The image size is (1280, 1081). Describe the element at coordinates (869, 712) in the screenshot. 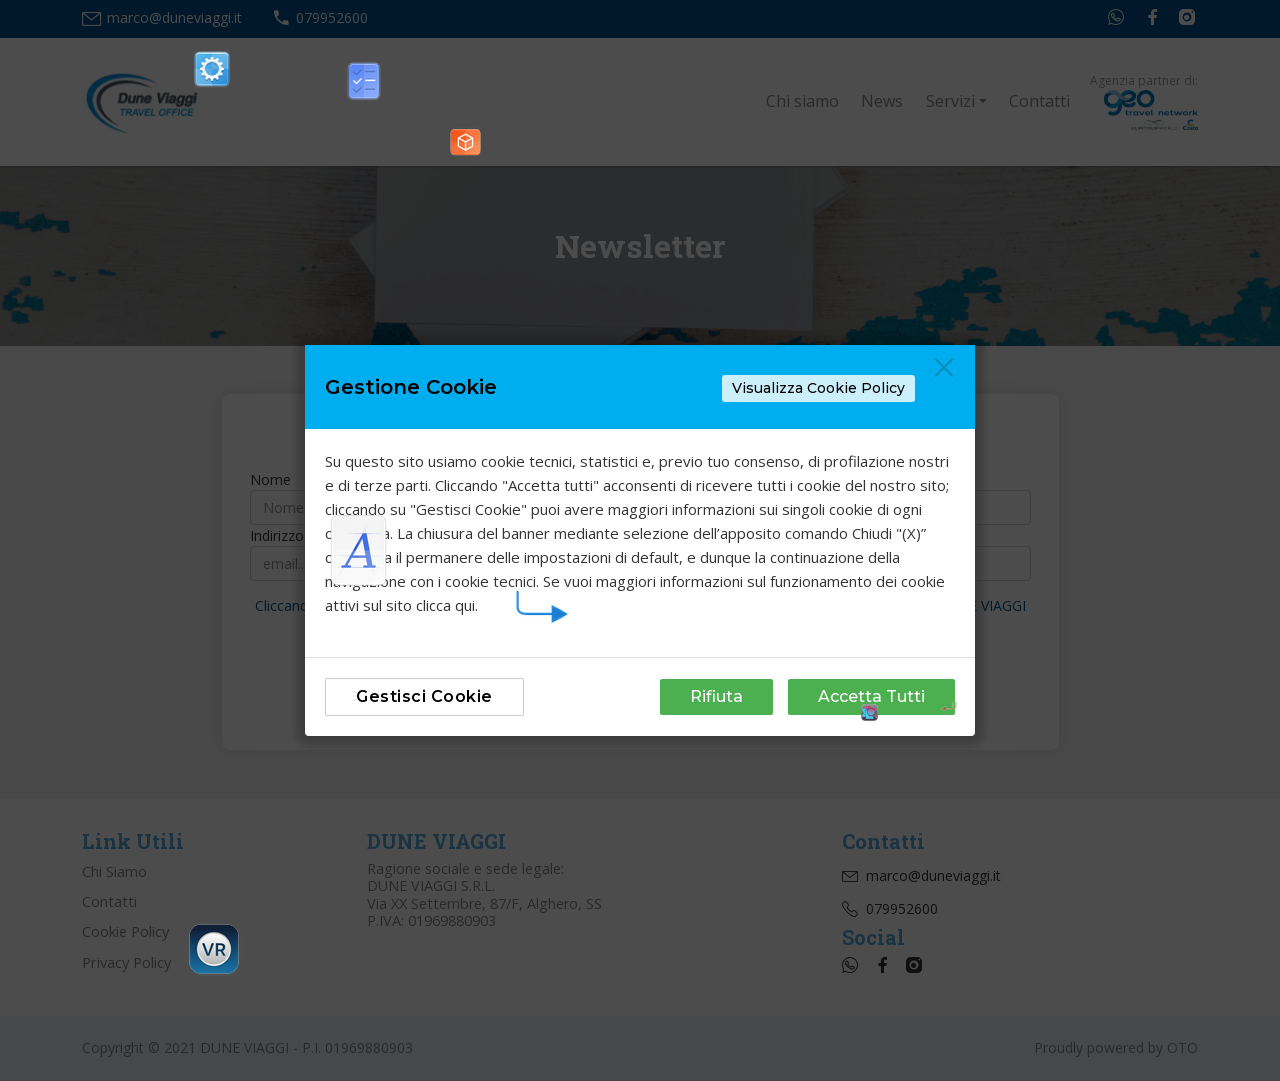

I see `open aurea color palette or design tool app` at that location.